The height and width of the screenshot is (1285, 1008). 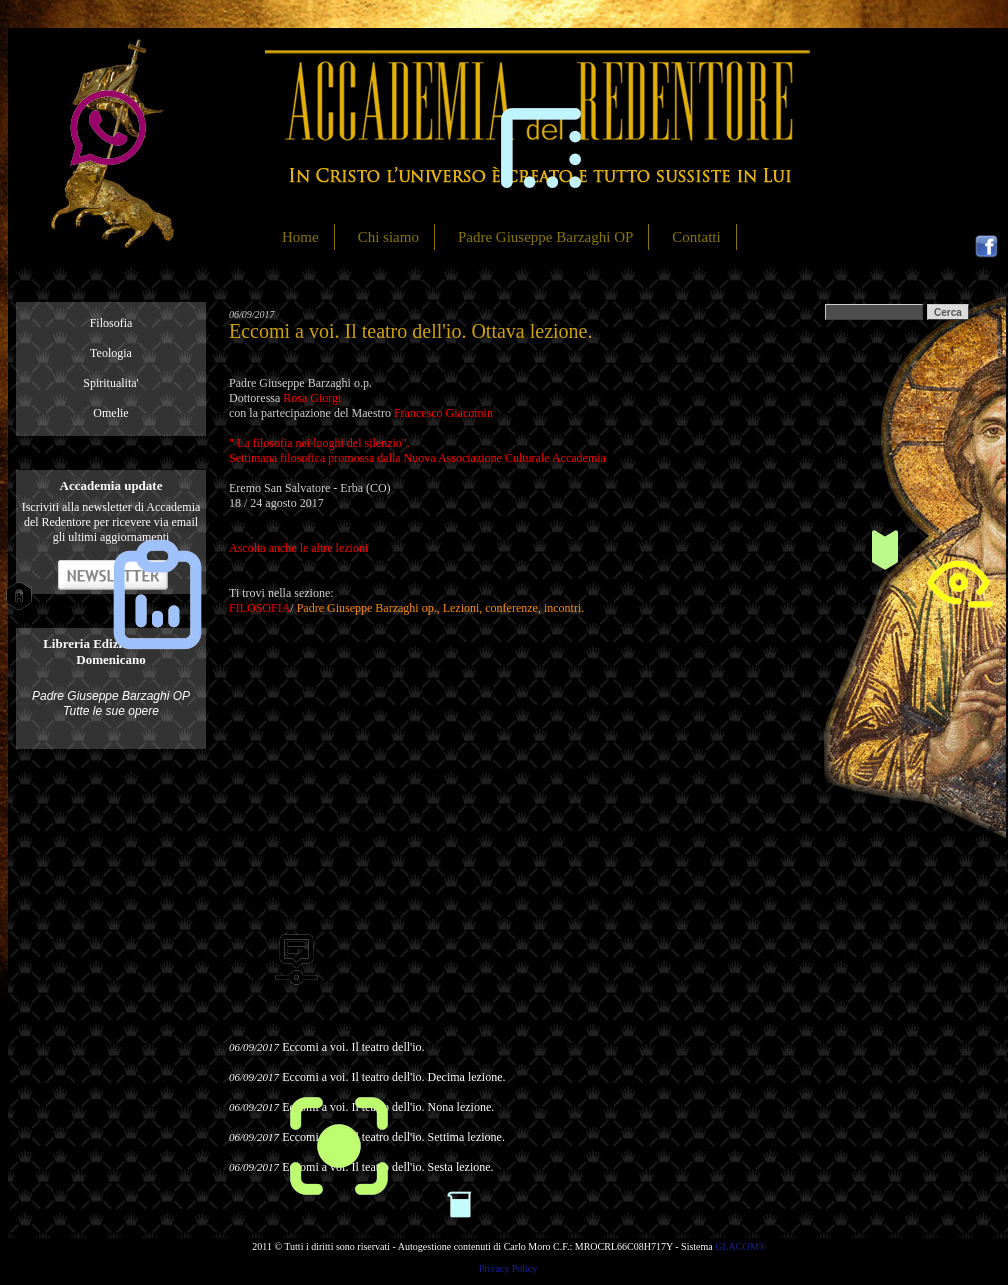 What do you see at coordinates (108, 128) in the screenshot?
I see `open WhatsApp messaging app` at bounding box center [108, 128].